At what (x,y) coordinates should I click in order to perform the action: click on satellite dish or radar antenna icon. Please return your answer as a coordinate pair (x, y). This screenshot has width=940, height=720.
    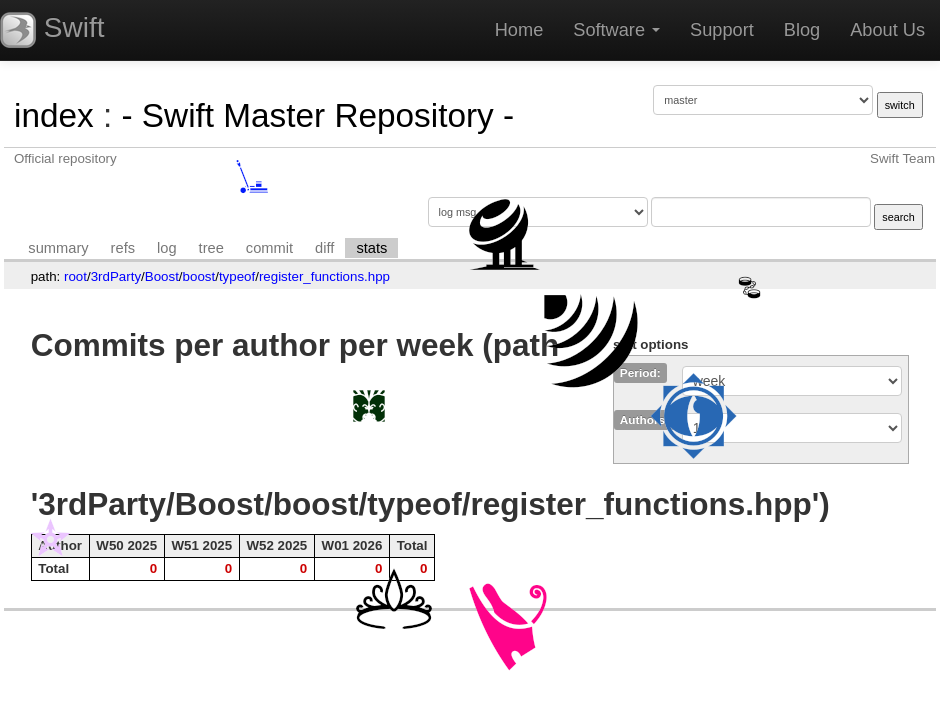
    Looking at the image, I should click on (504, 234).